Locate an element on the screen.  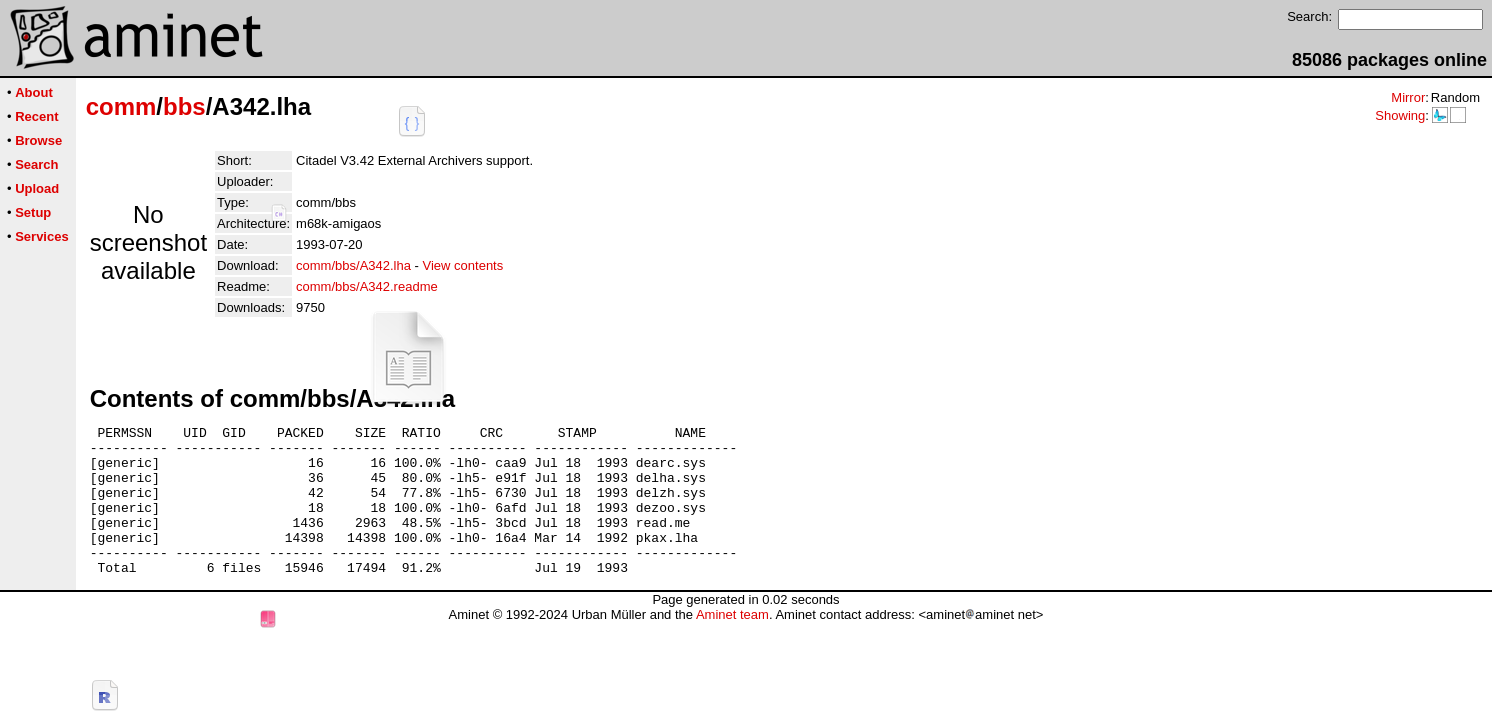
open a CSS stylesheet file is located at coordinates (412, 121).